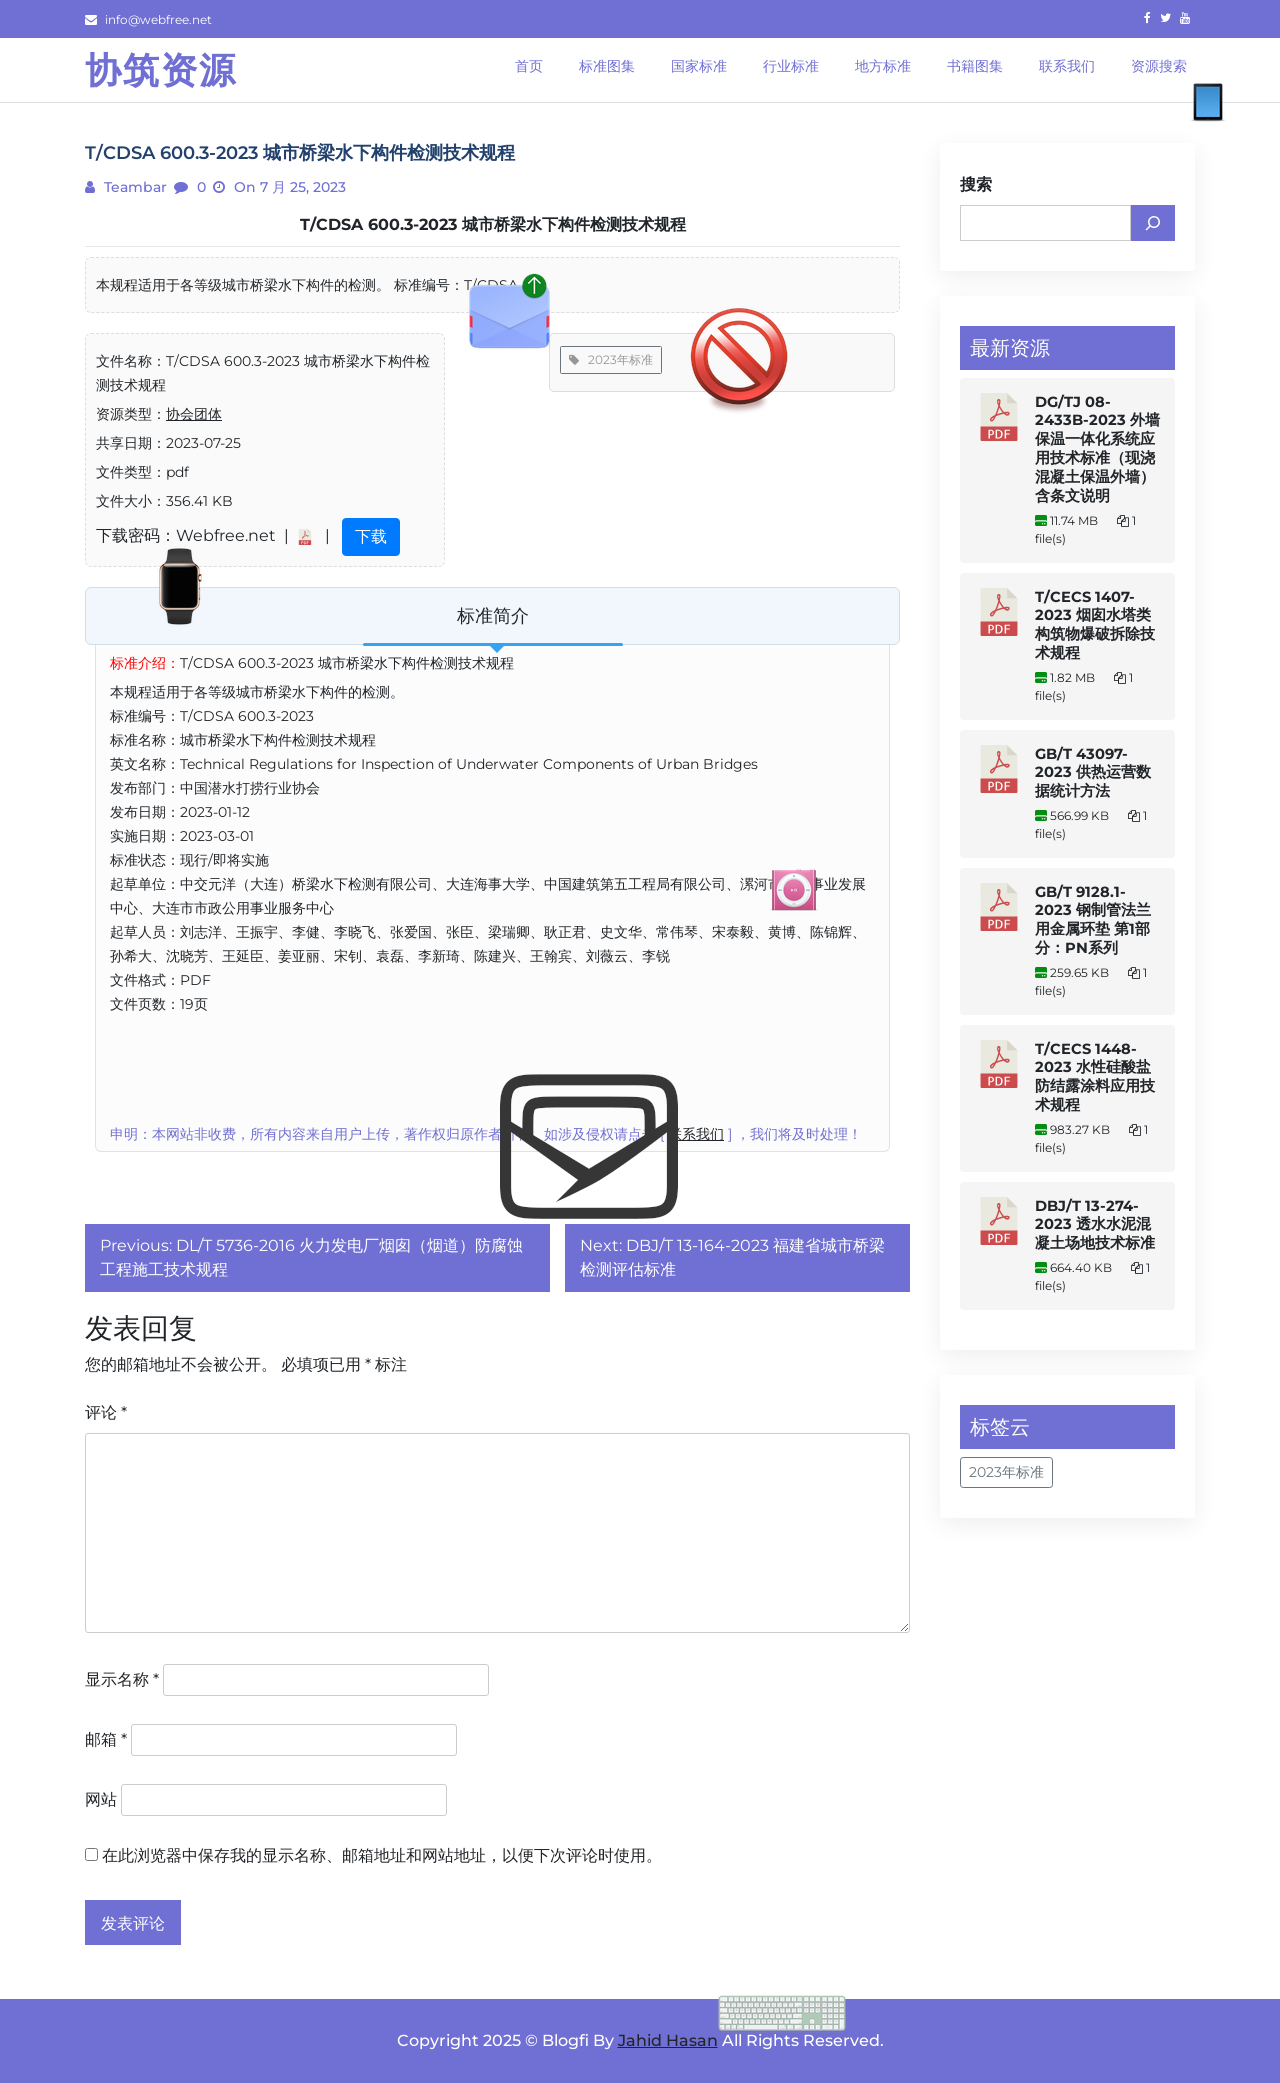  Describe the element at coordinates (179, 586) in the screenshot. I see `manage connected Apple Watch device` at that location.